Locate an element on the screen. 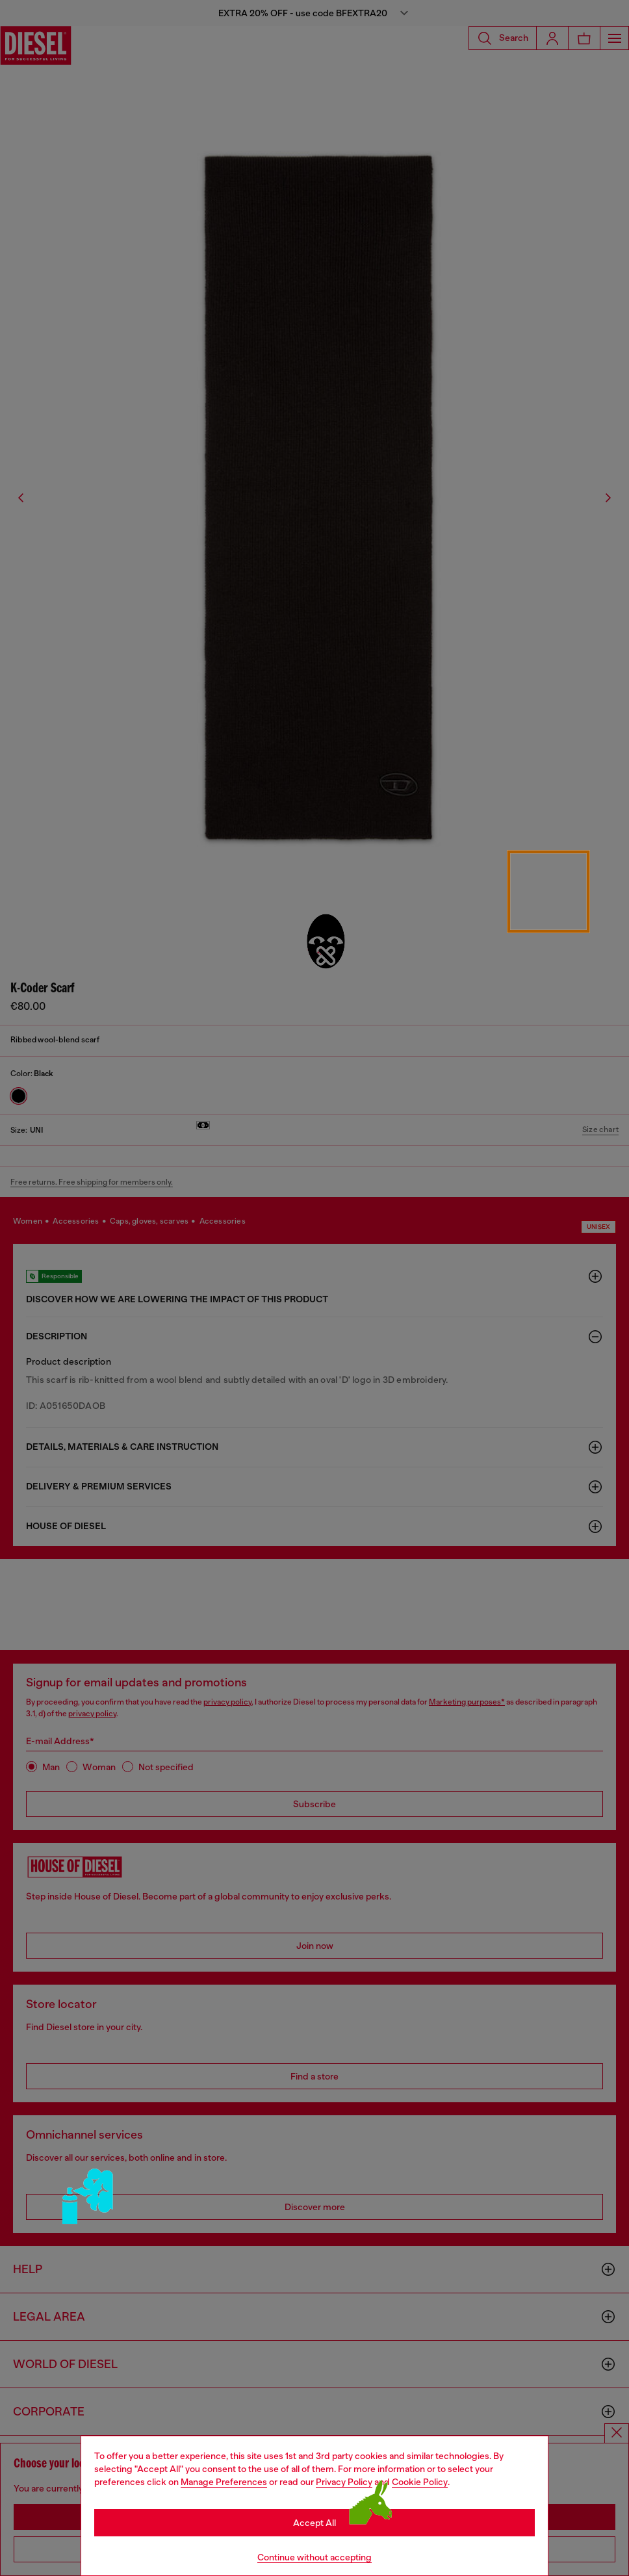 Image resolution: width=629 pixels, height=2576 pixels. stop media playback is located at coordinates (548, 892).